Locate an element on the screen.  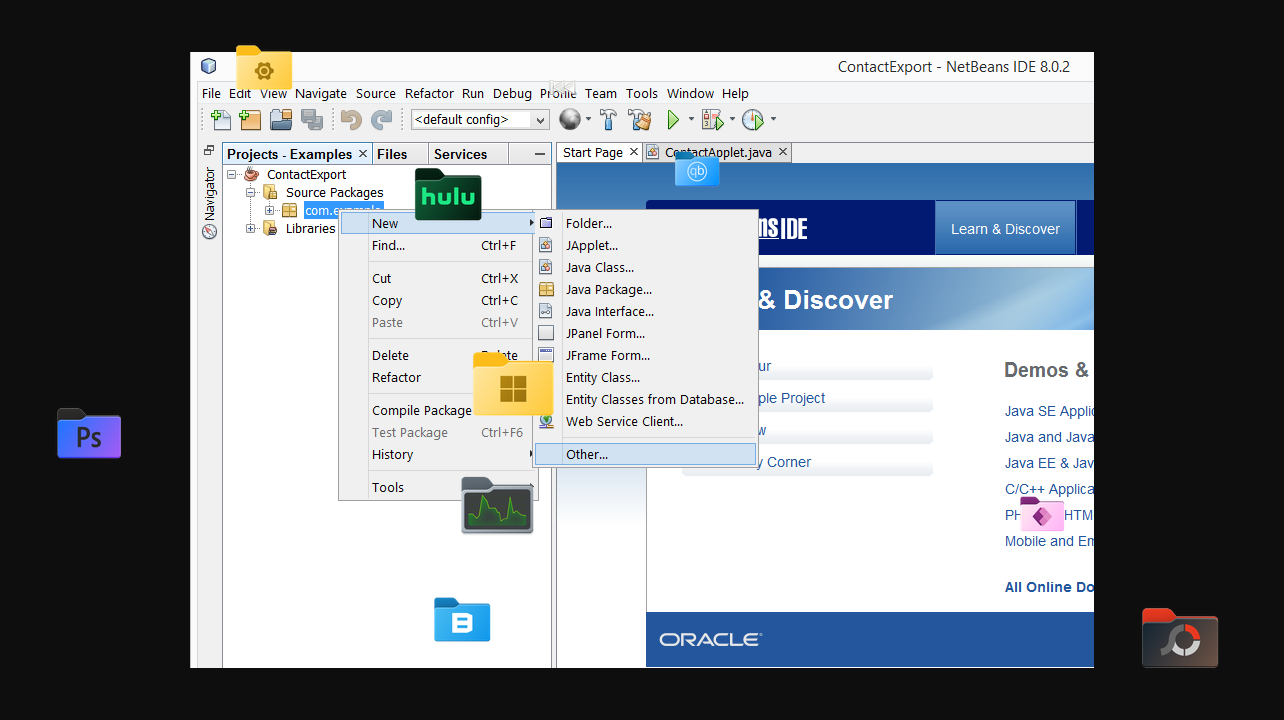
open photoscape application folder is located at coordinates (1180, 640).